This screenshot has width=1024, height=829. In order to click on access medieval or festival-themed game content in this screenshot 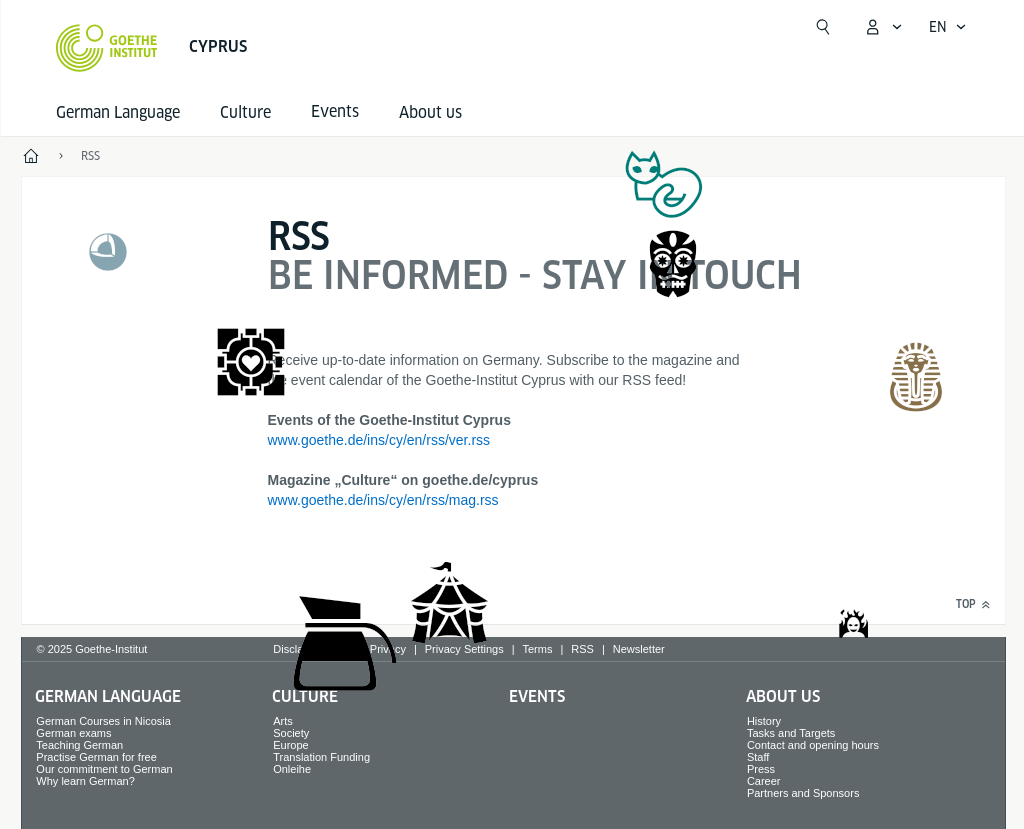, I will do `click(449, 602)`.